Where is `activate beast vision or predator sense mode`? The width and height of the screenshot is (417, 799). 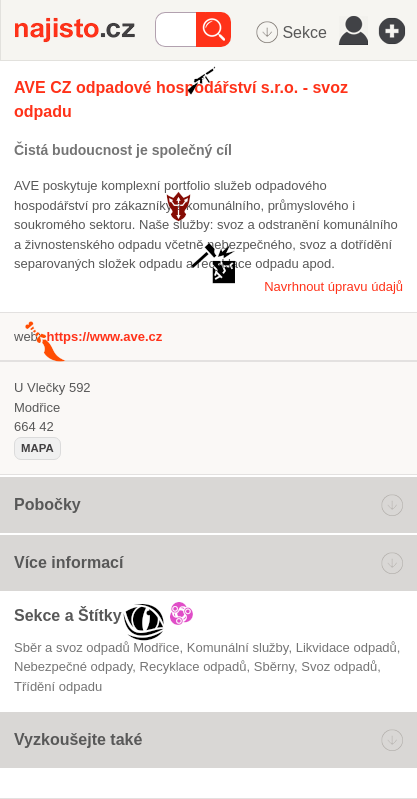
activate beast vision or predator sense mode is located at coordinates (143, 621).